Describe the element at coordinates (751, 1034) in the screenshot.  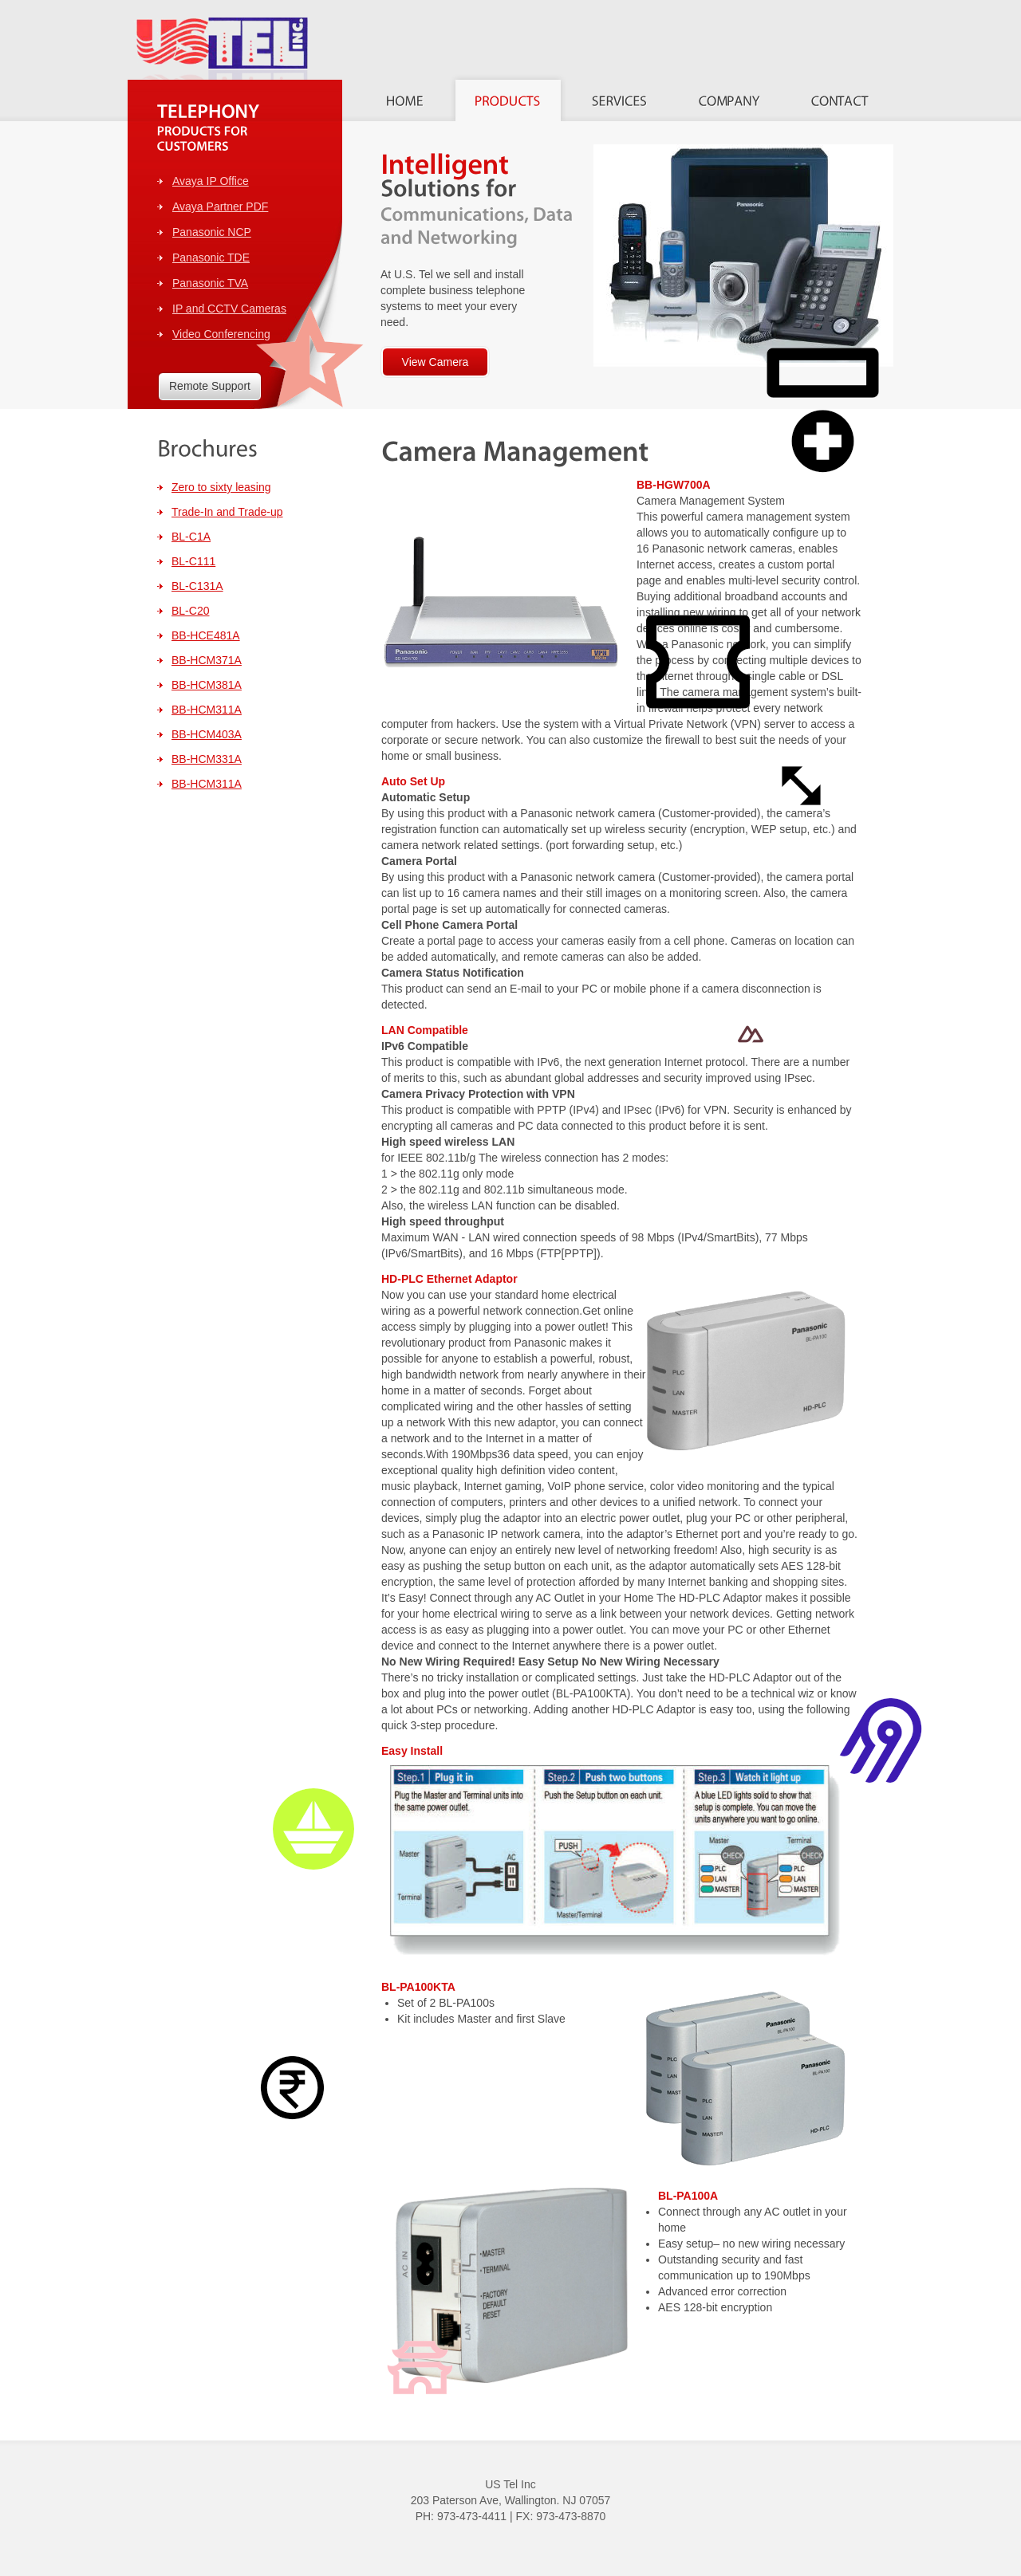
I see `nuxt.js framework logo` at that location.